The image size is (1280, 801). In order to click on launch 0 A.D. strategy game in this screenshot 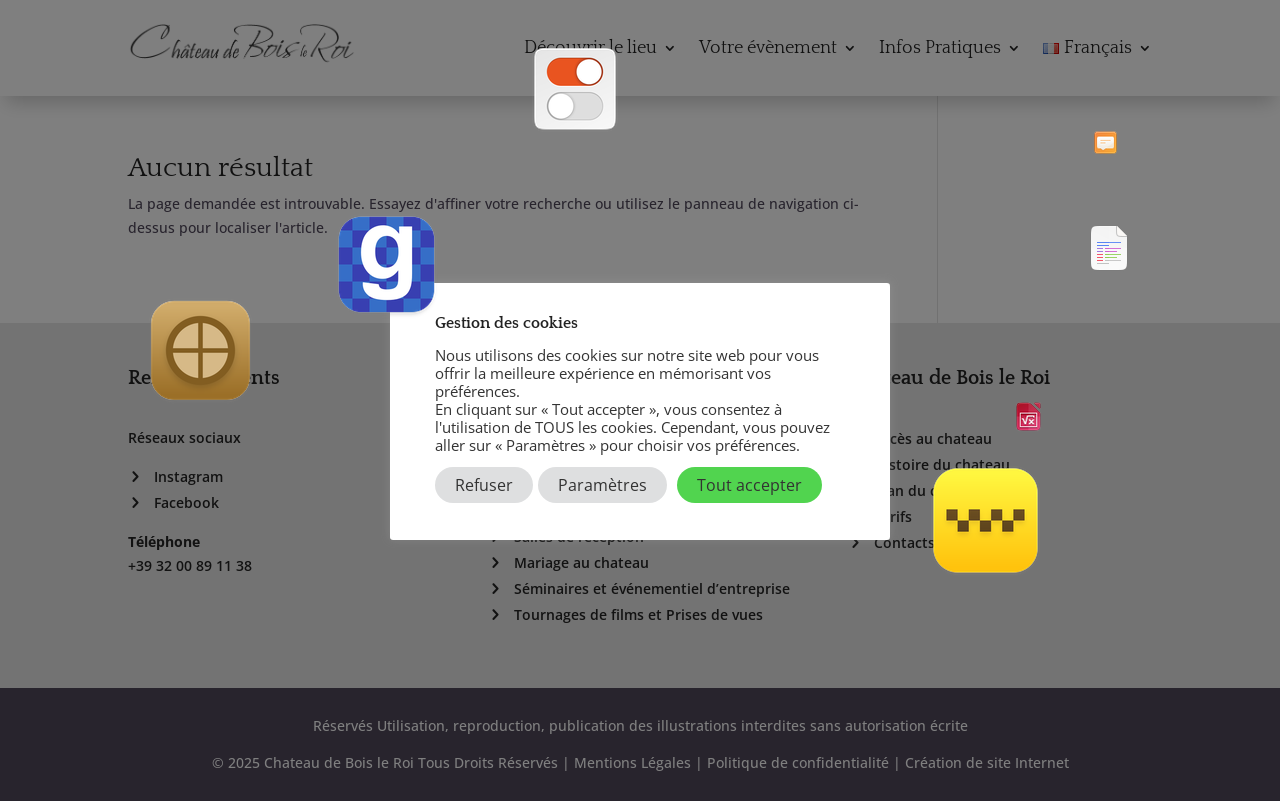, I will do `click(200, 350)`.